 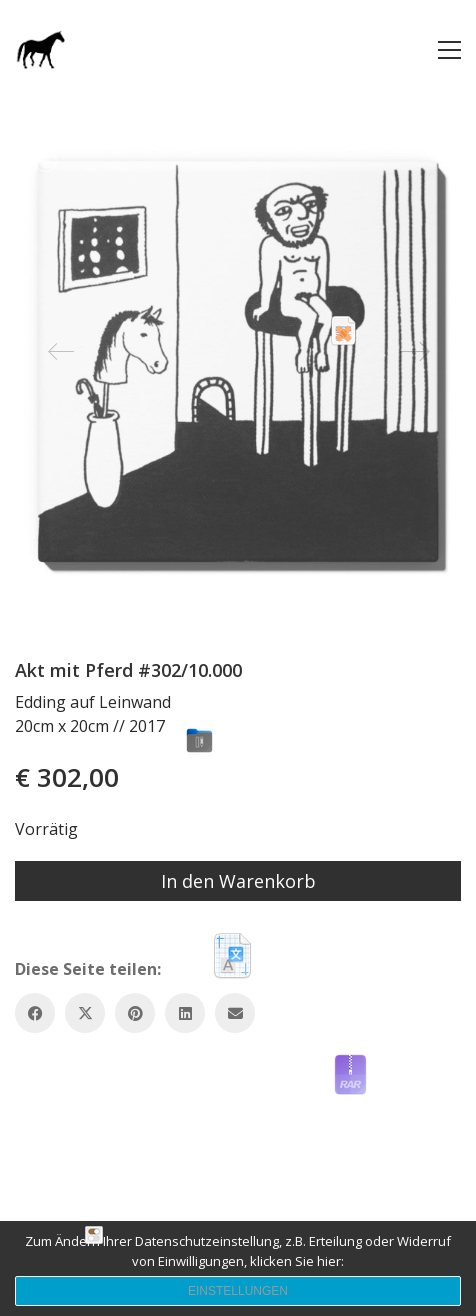 I want to click on a RAR compressed archive file, so click(x=350, y=1074).